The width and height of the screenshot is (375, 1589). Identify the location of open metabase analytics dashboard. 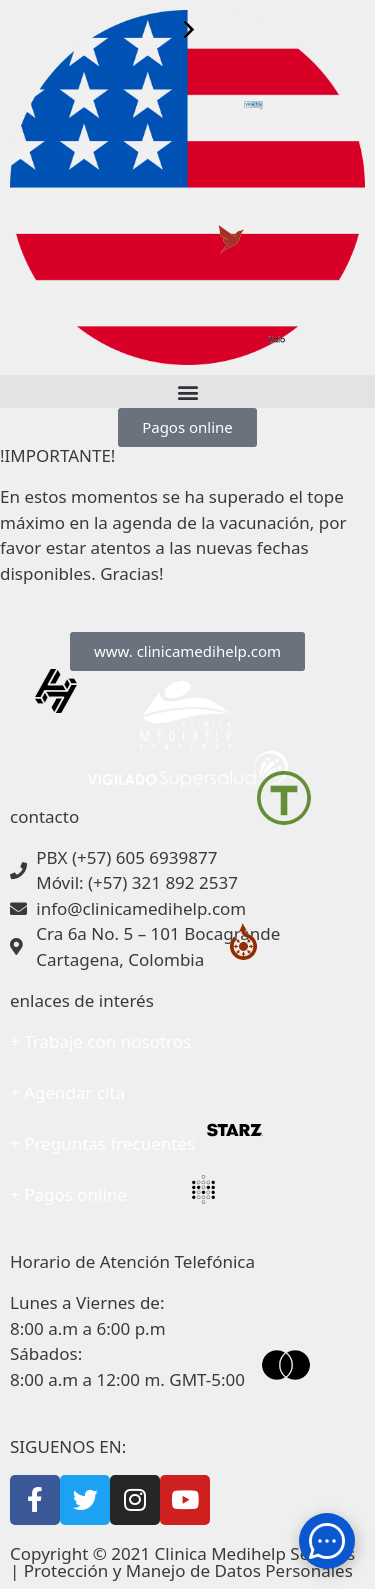
(203, 1189).